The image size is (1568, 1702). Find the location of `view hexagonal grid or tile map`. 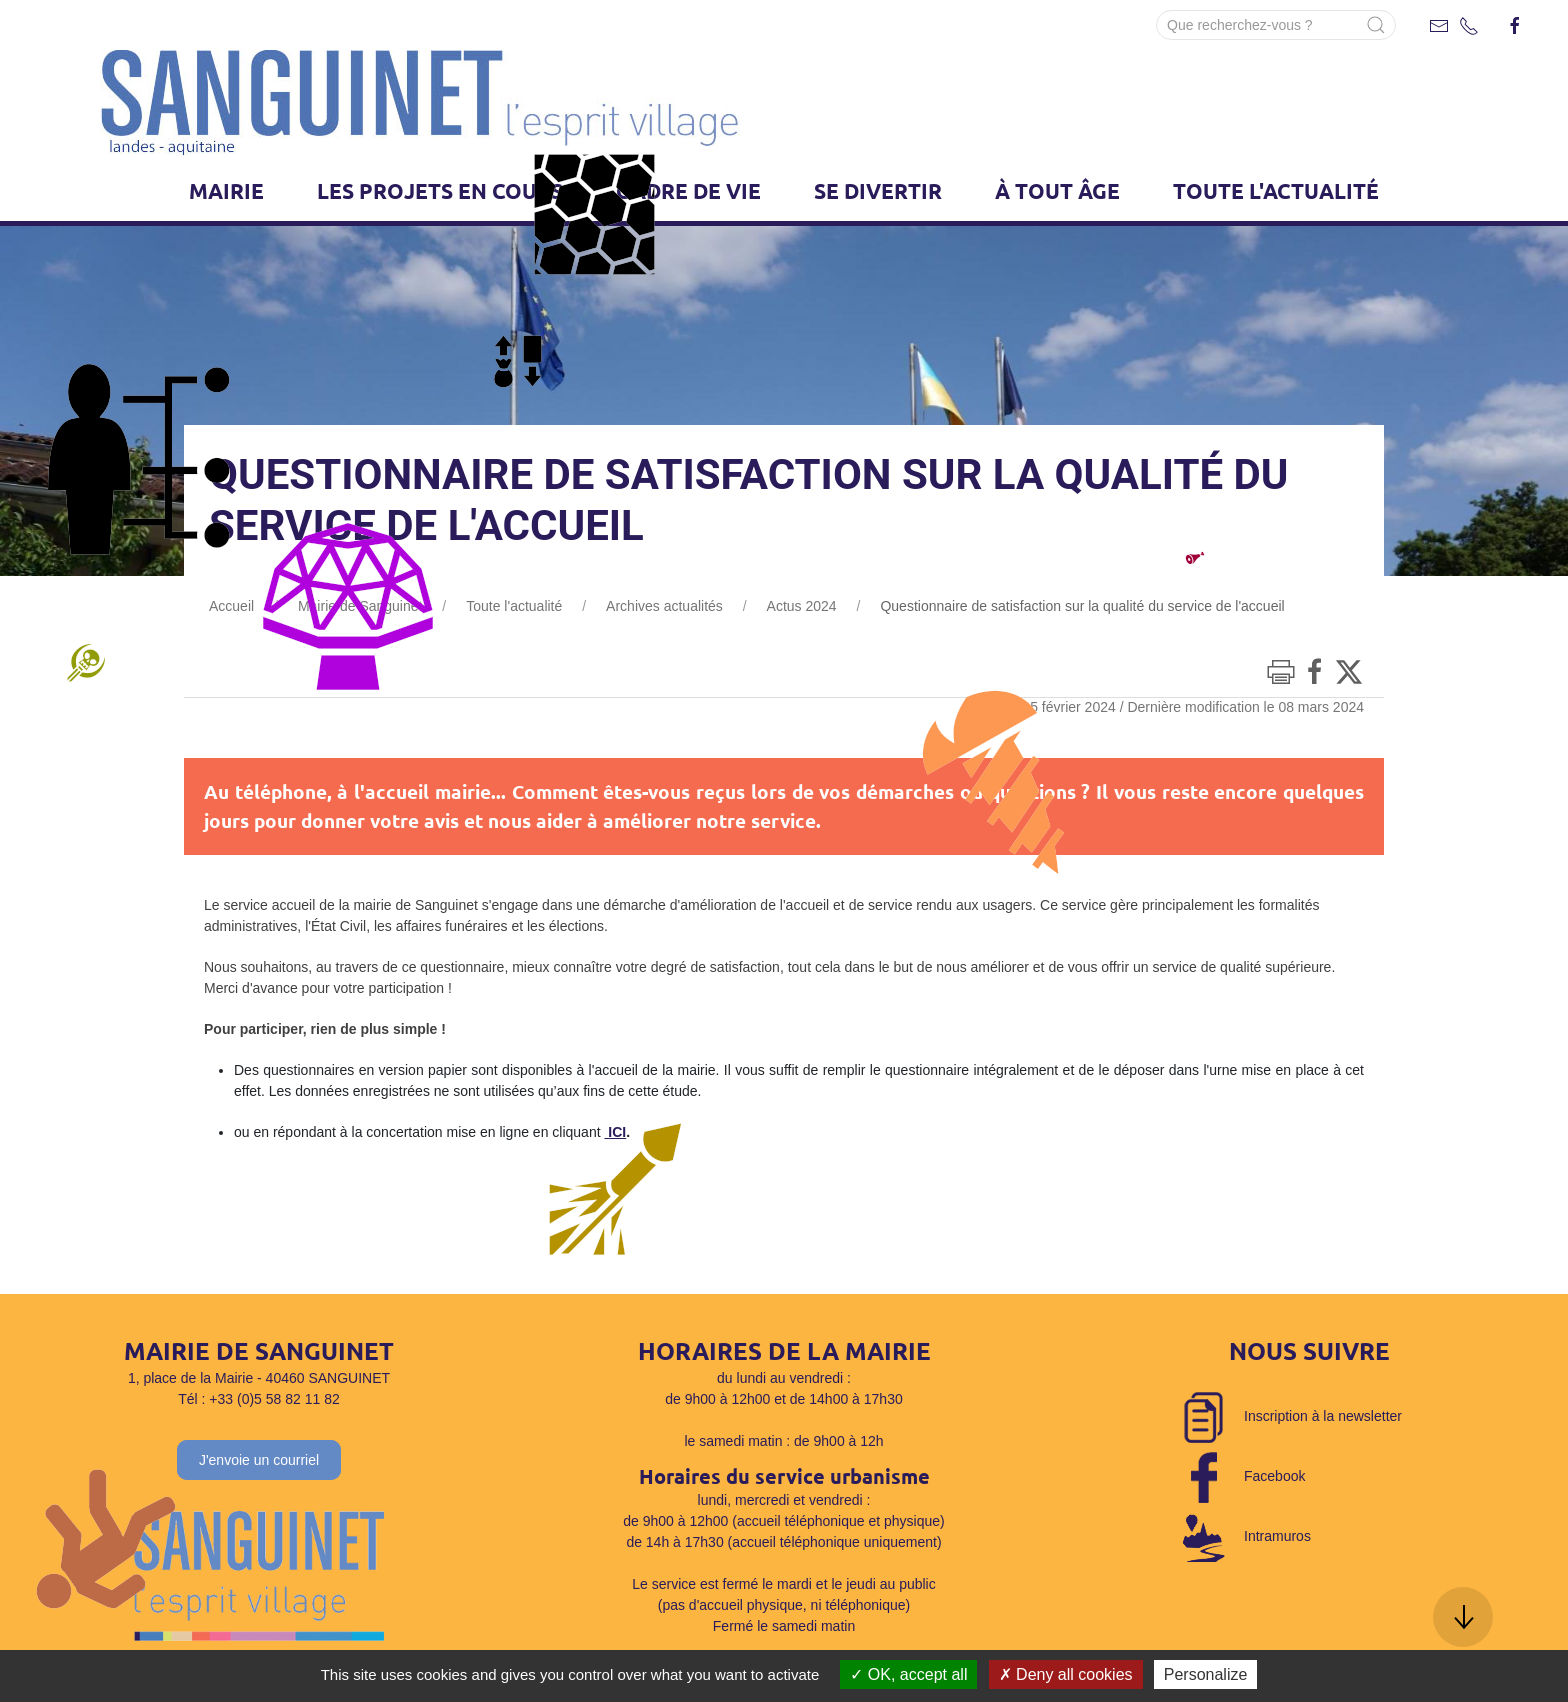

view hexagonal grid or tile map is located at coordinates (594, 214).